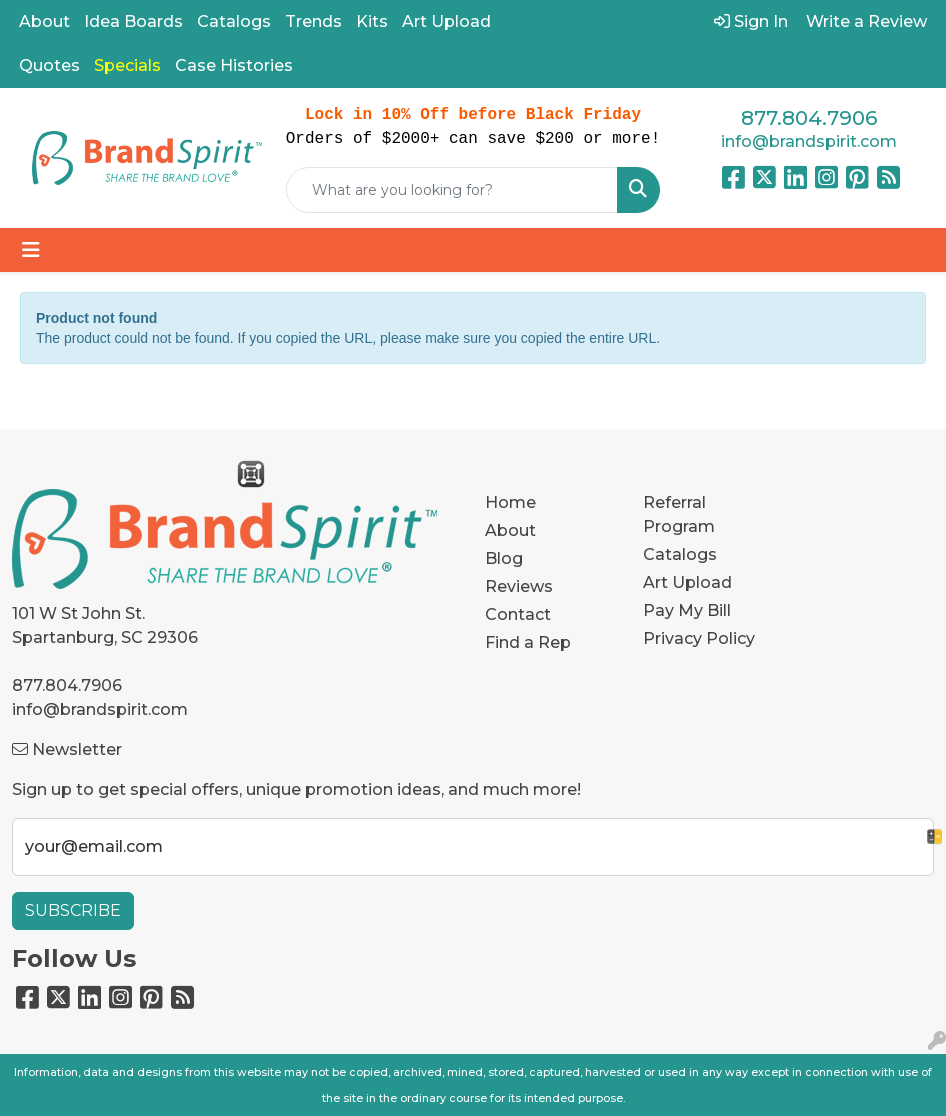  What do you see at coordinates (934, 836) in the screenshot?
I see `open the calculator app` at bounding box center [934, 836].